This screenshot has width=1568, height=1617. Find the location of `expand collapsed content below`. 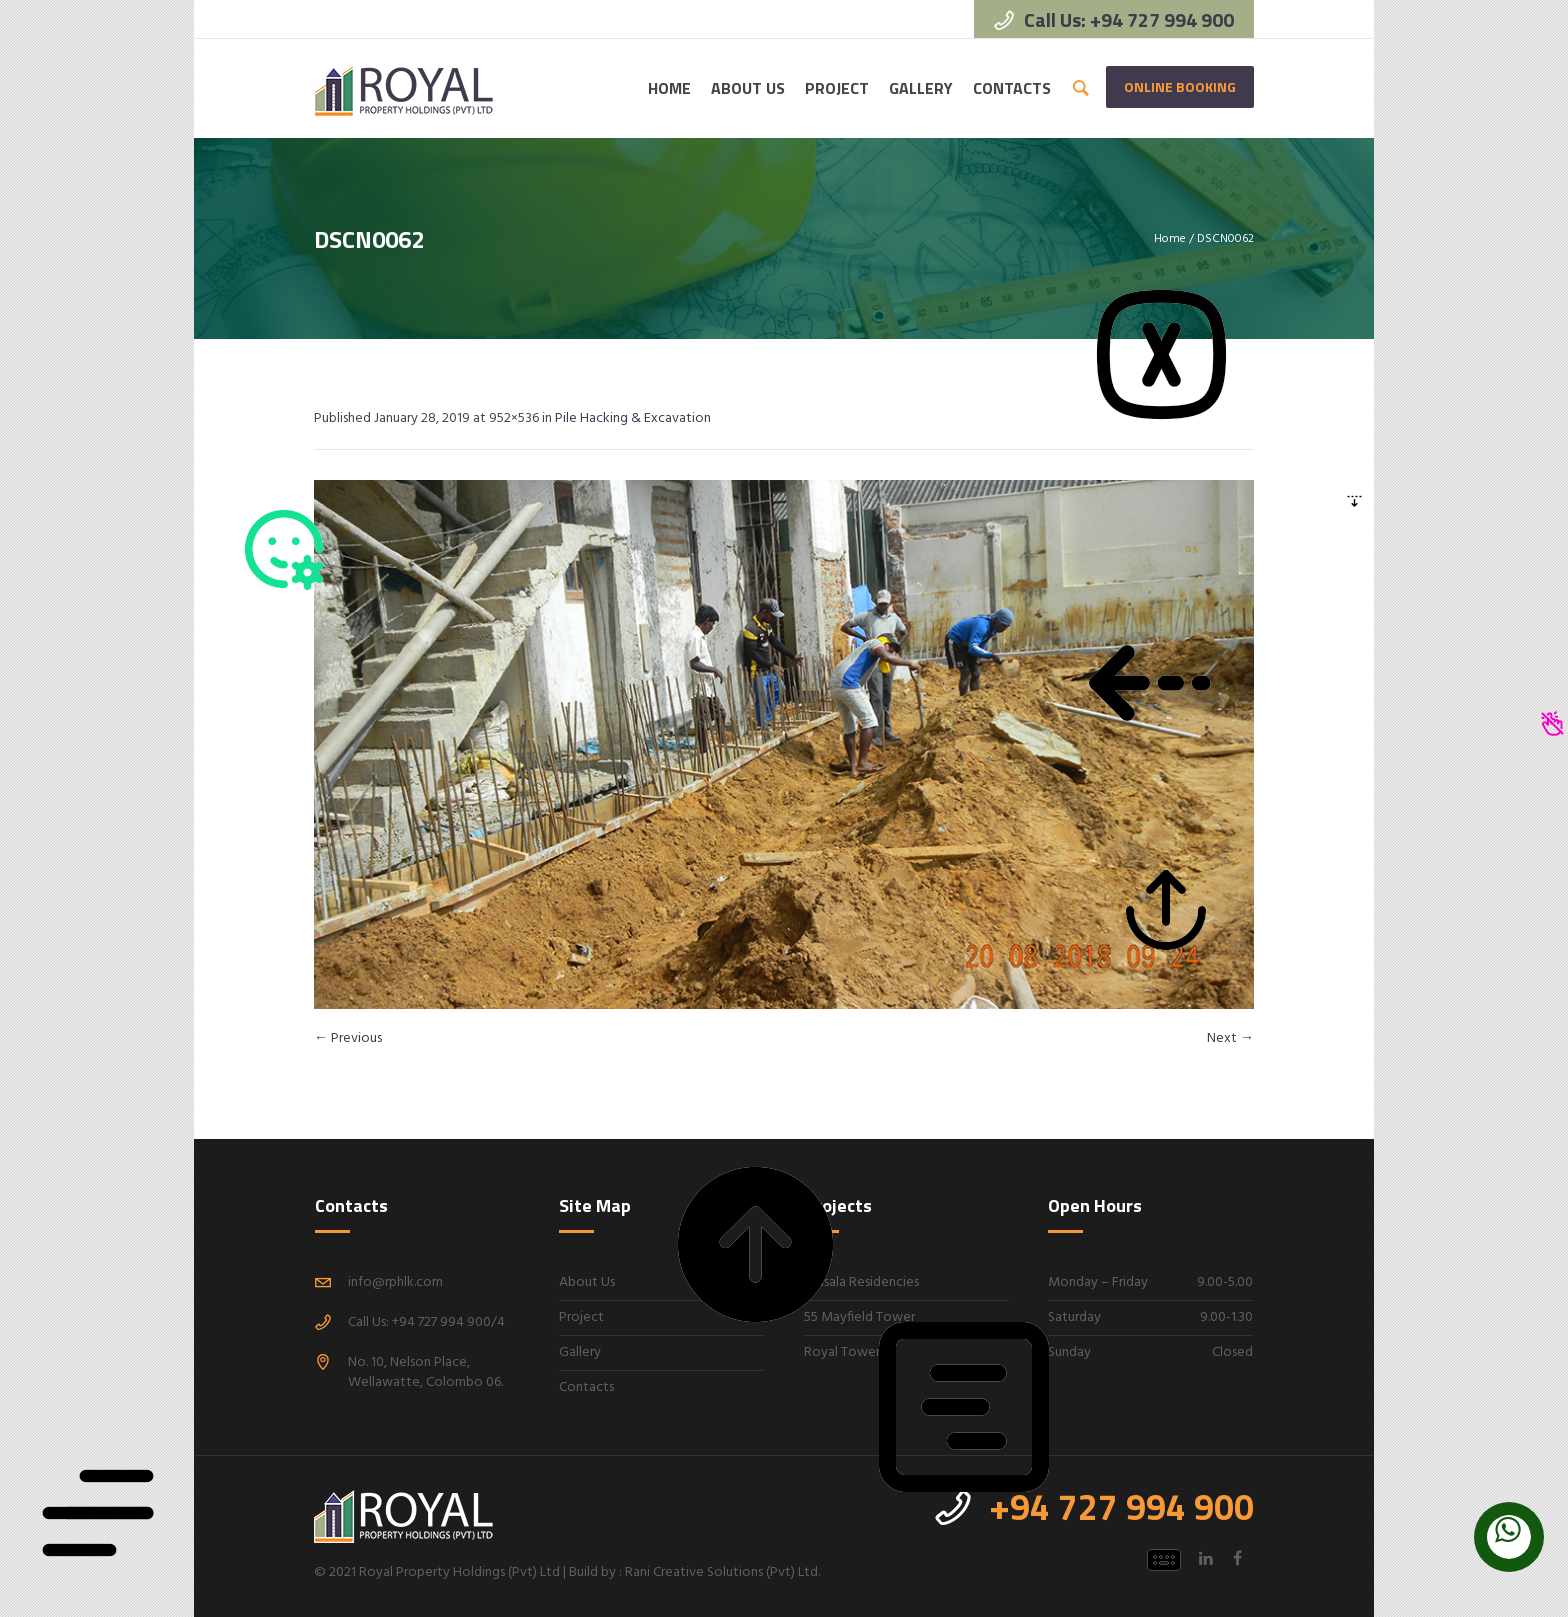

expand collapsed content below is located at coordinates (1354, 500).